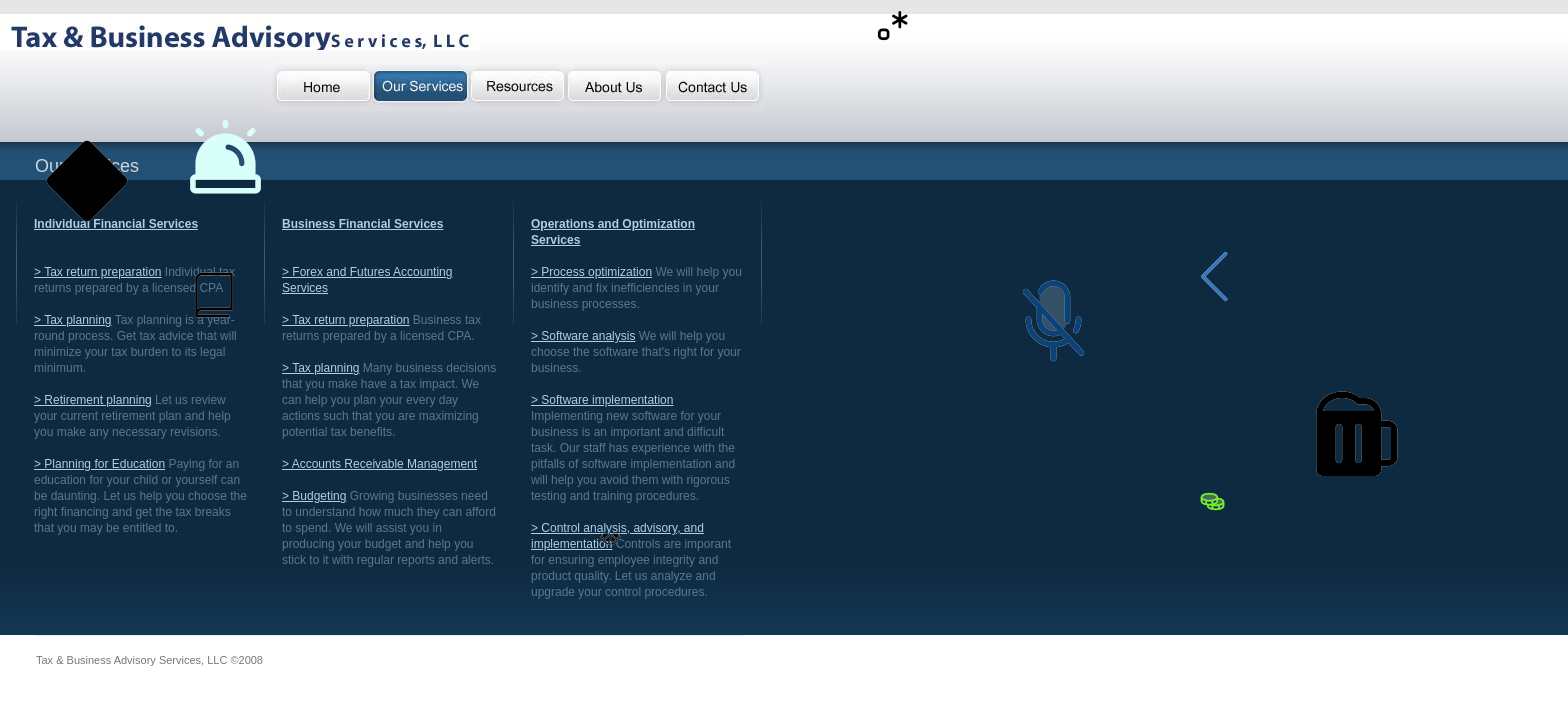 This screenshot has width=1568, height=720. I want to click on mute your microphone, so click(1053, 319).